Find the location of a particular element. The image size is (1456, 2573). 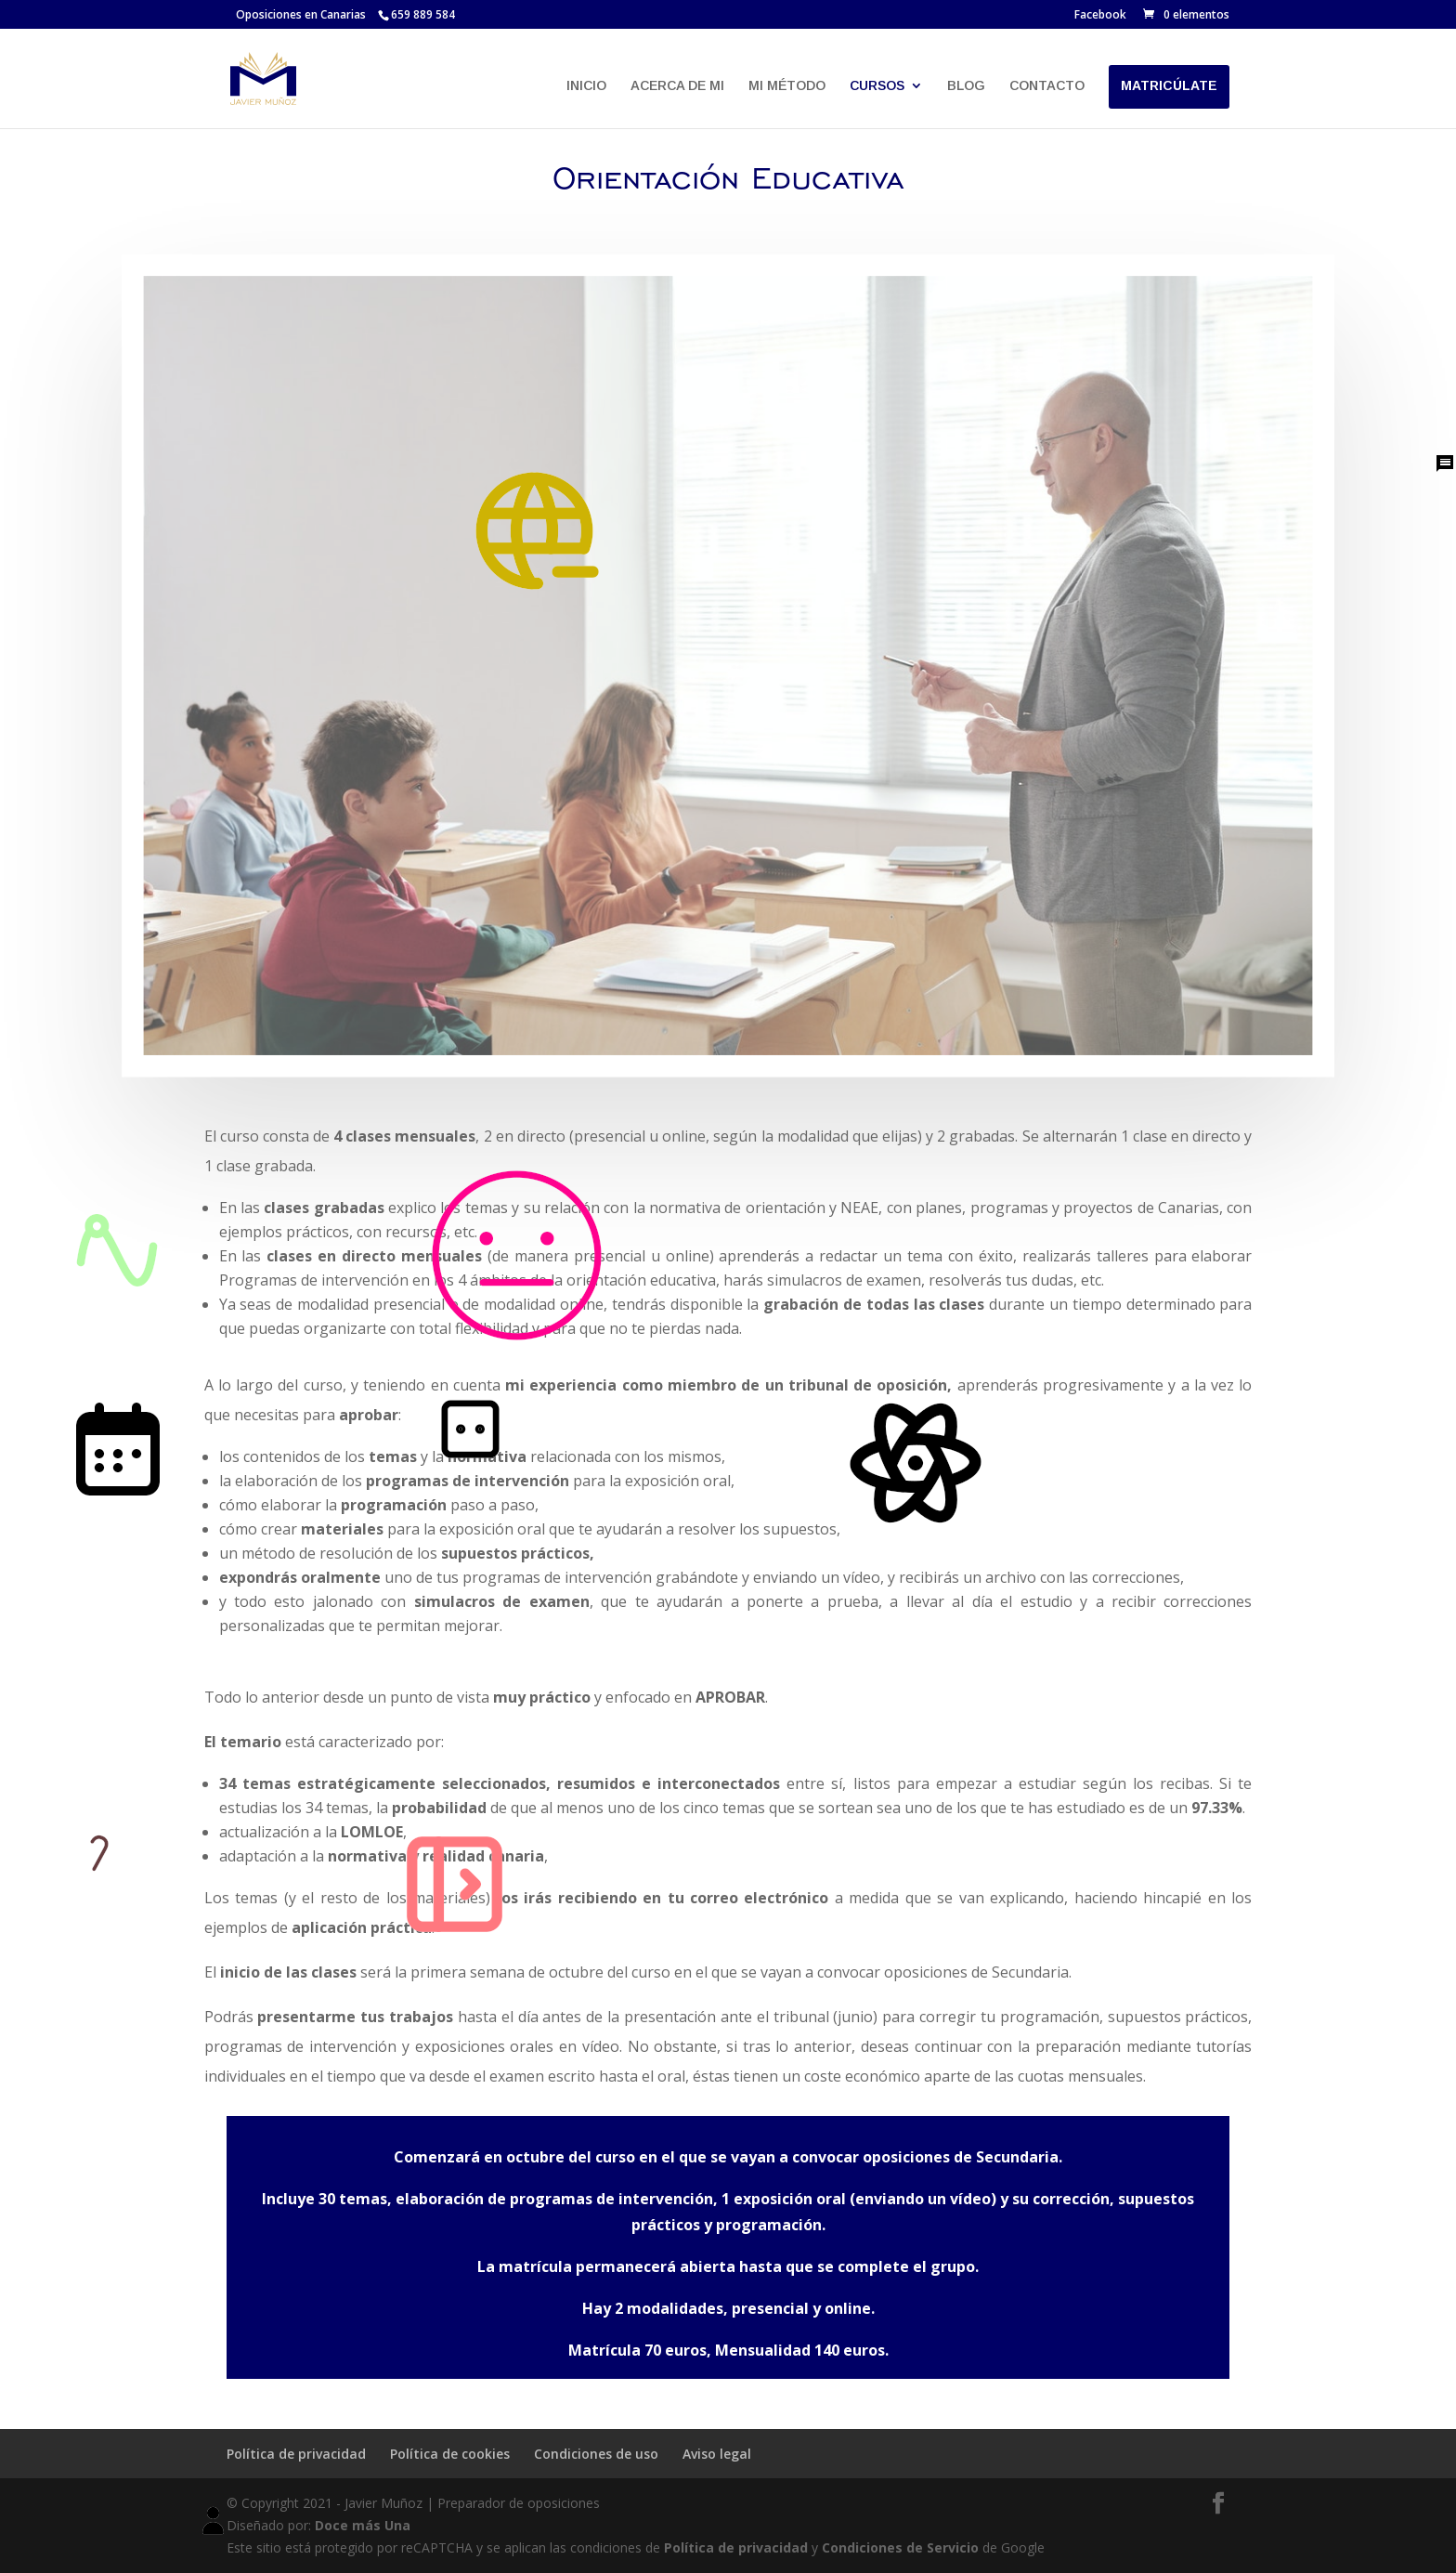

electrical outlet or power source indicator is located at coordinates (470, 1429).